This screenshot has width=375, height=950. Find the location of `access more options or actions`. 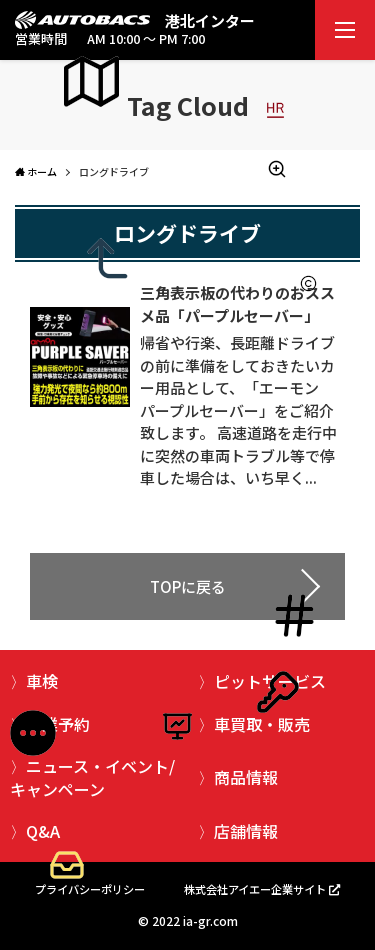

access more options or actions is located at coordinates (33, 733).